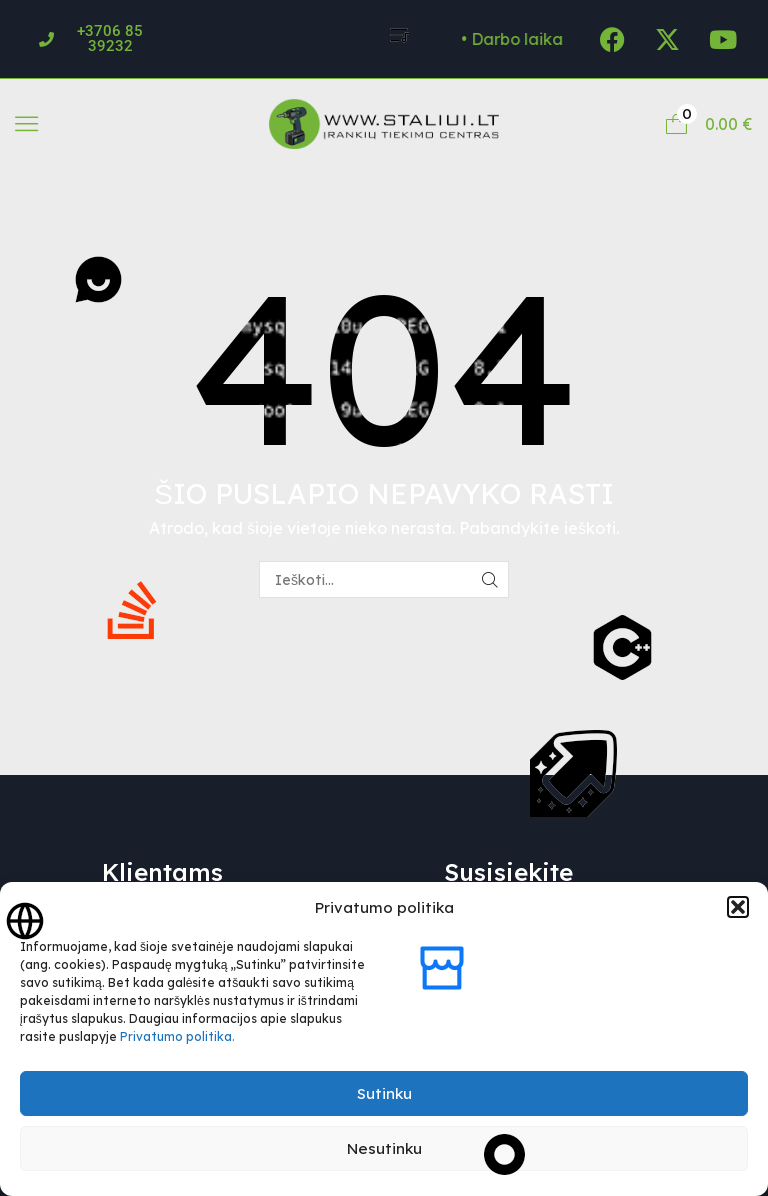 This screenshot has width=768, height=1196. What do you see at coordinates (98, 279) in the screenshot?
I see `open friendly chat or messaging` at bounding box center [98, 279].